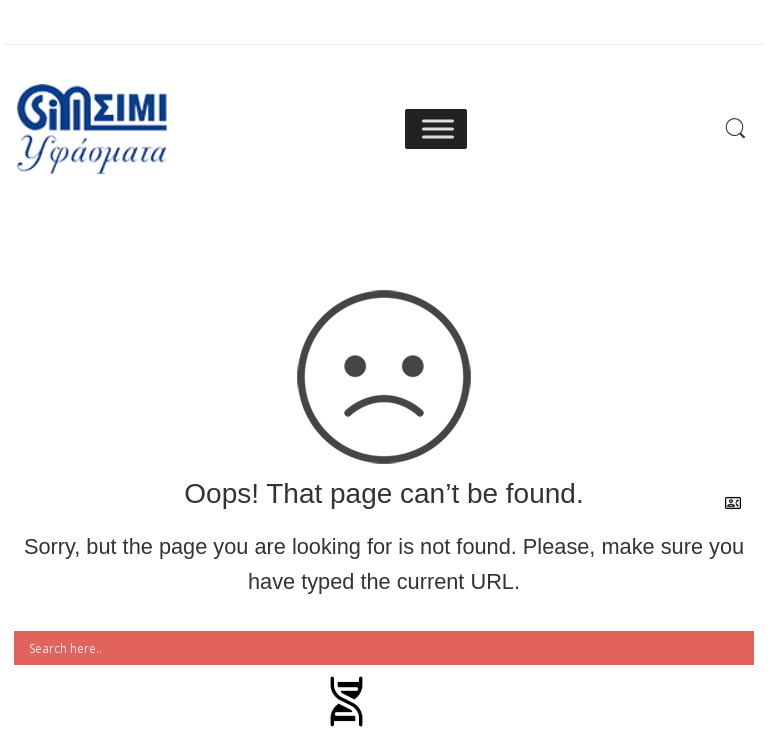  I want to click on view contact's phone information, so click(733, 503).